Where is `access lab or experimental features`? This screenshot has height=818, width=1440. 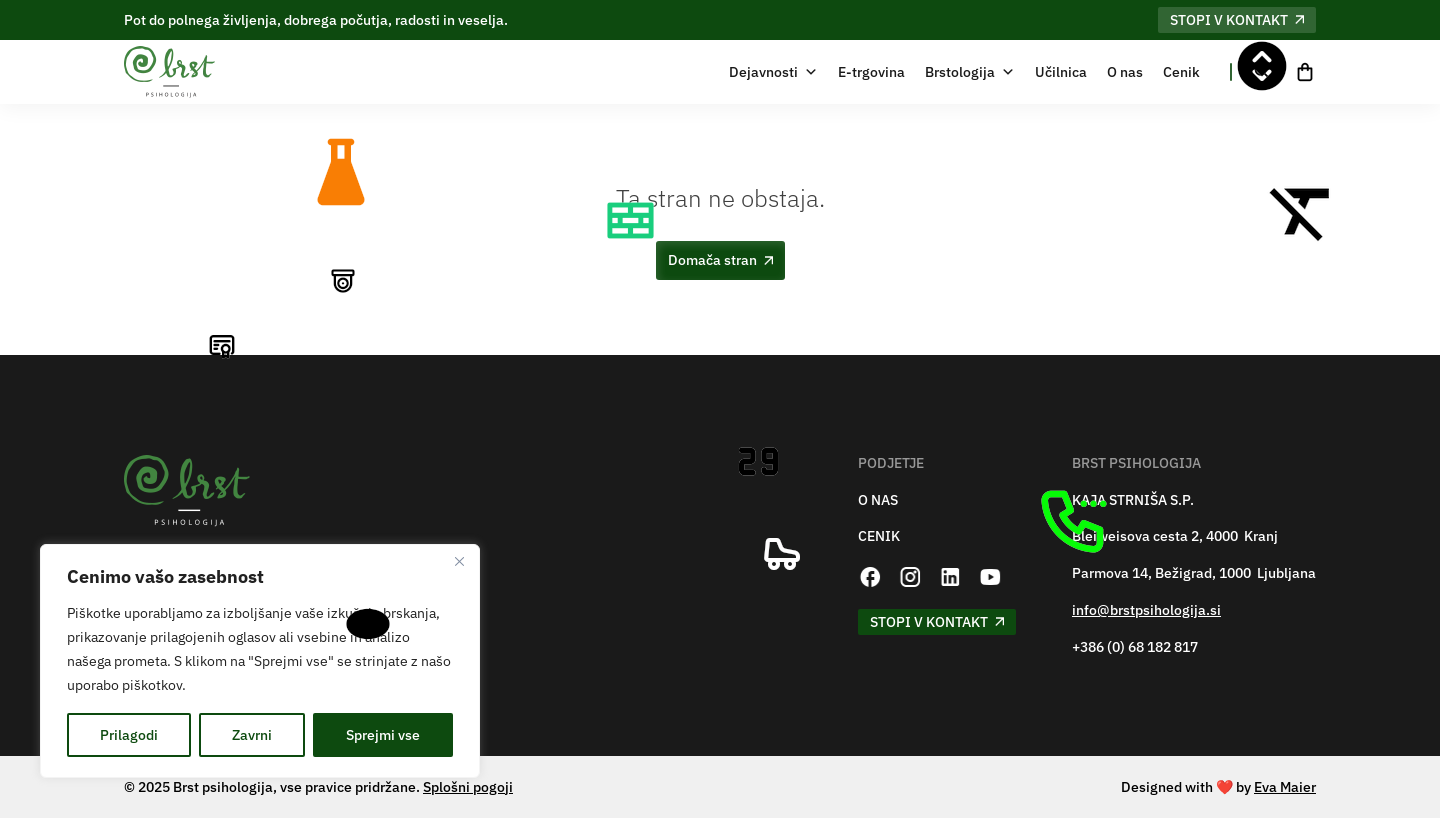 access lab or experimental features is located at coordinates (341, 172).